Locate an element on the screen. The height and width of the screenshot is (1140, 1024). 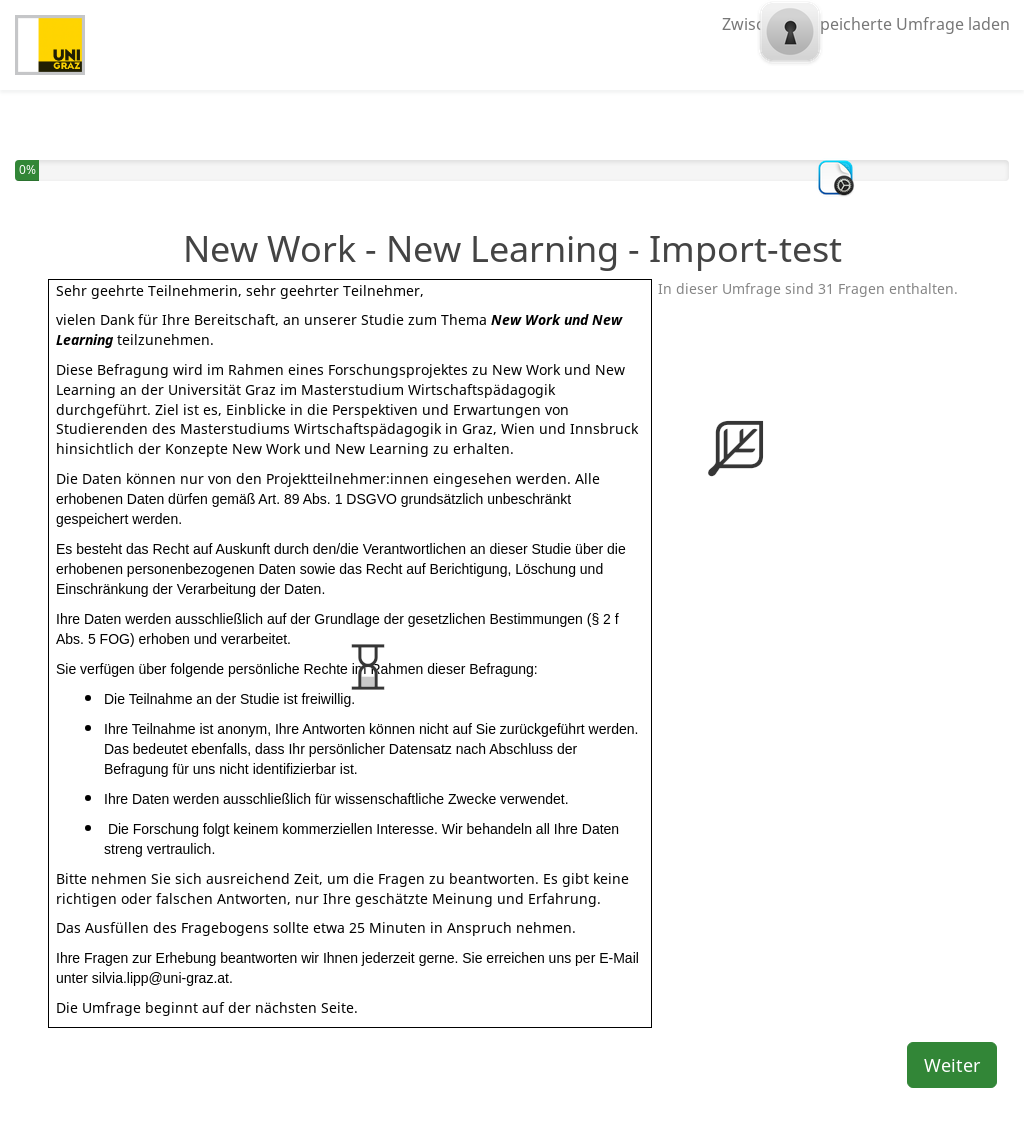
enable power saving or eco mode is located at coordinates (735, 448).